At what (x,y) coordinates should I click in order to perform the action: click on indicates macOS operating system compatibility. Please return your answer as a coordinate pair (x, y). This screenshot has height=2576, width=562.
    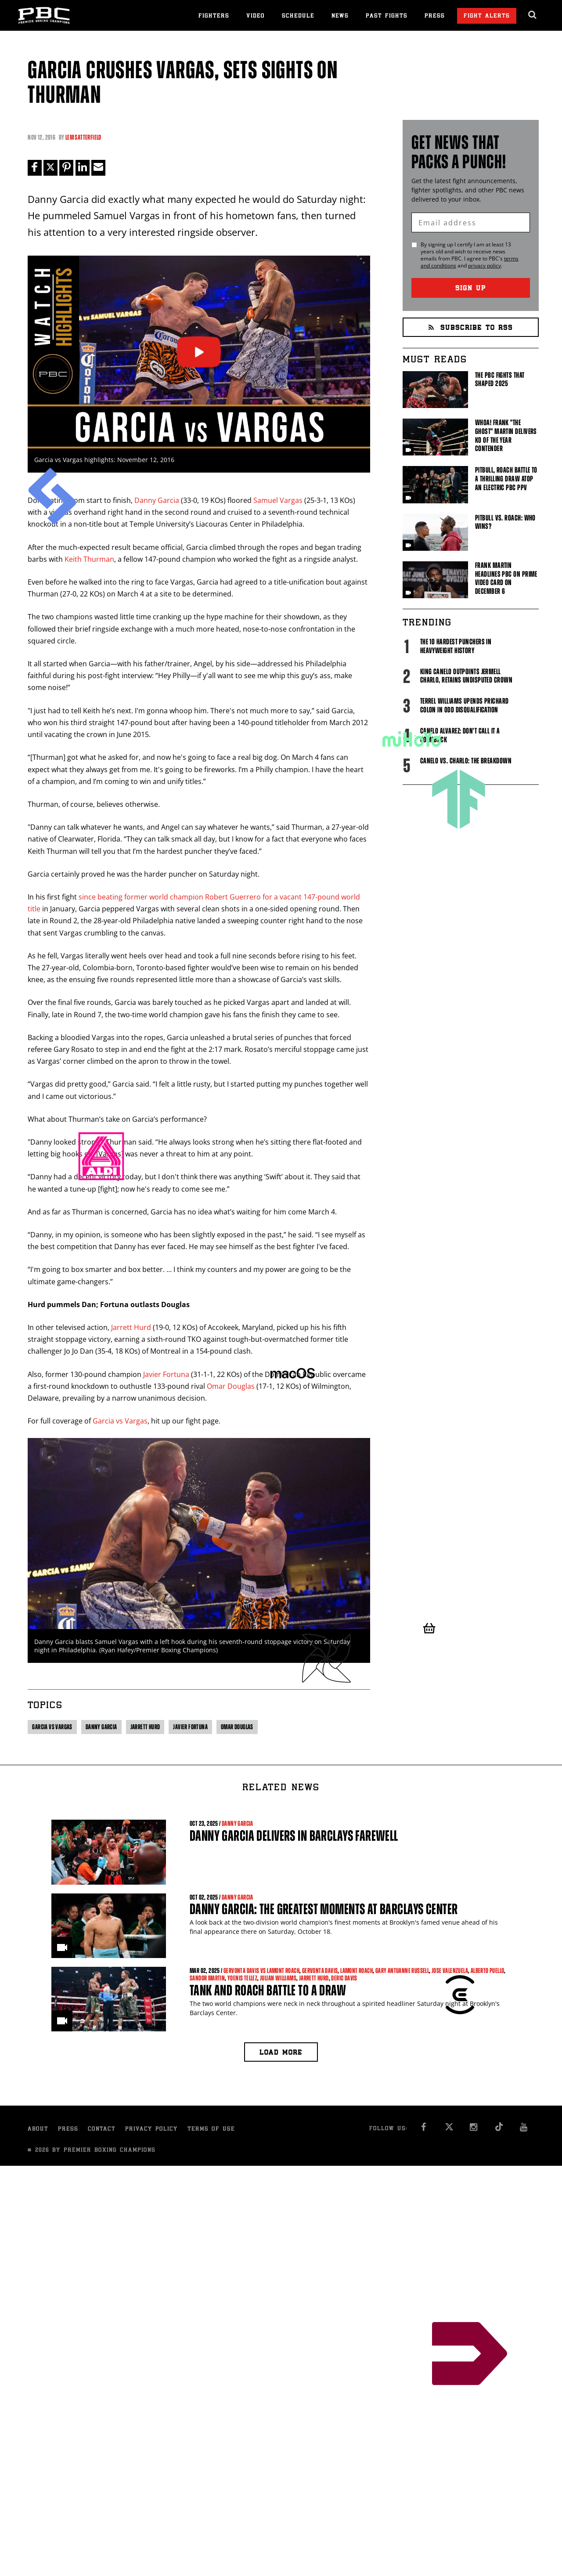
    Looking at the image, I should click on (292, 1373).